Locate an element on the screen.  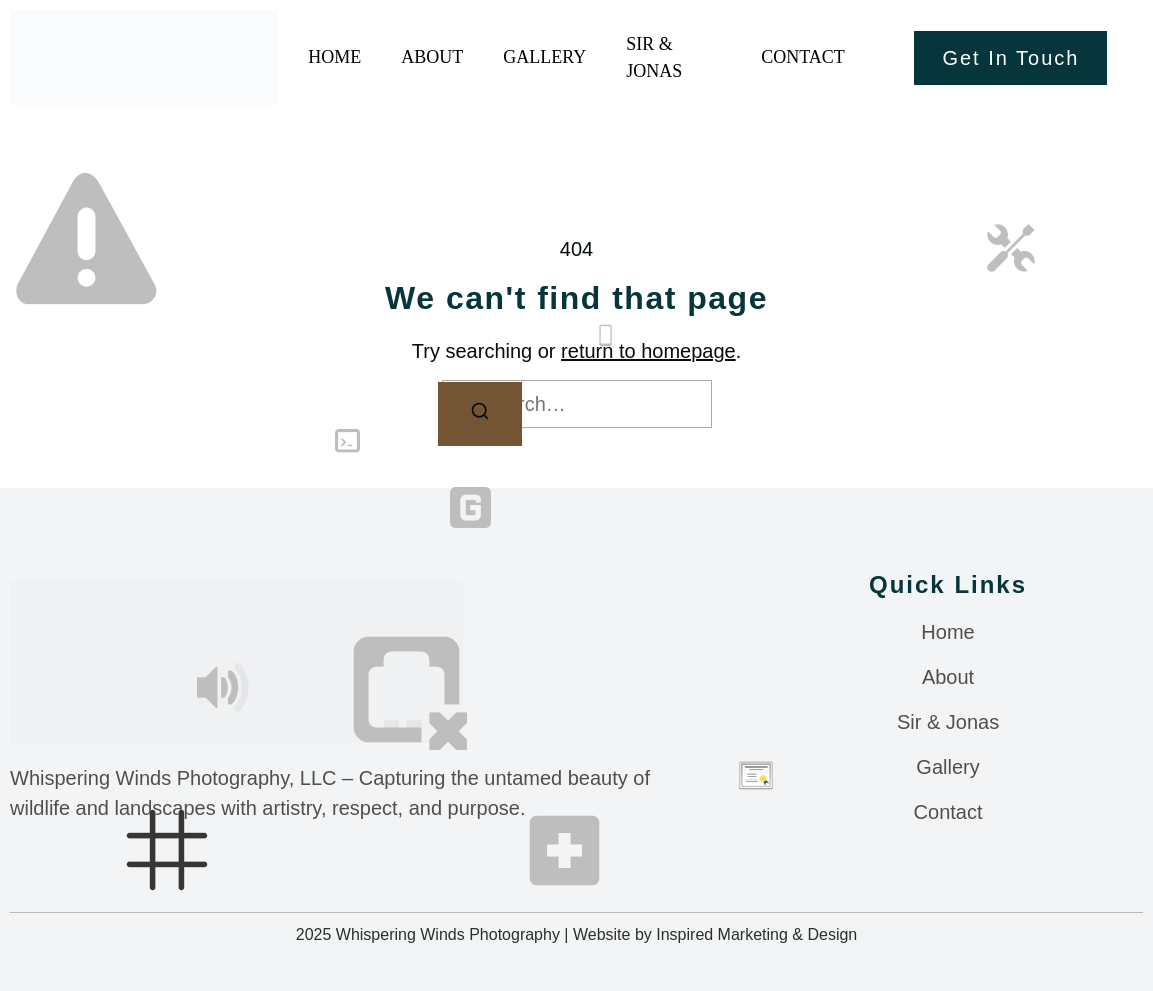
indicates GPRS mobile data connection is located at coordinates (470, 507).